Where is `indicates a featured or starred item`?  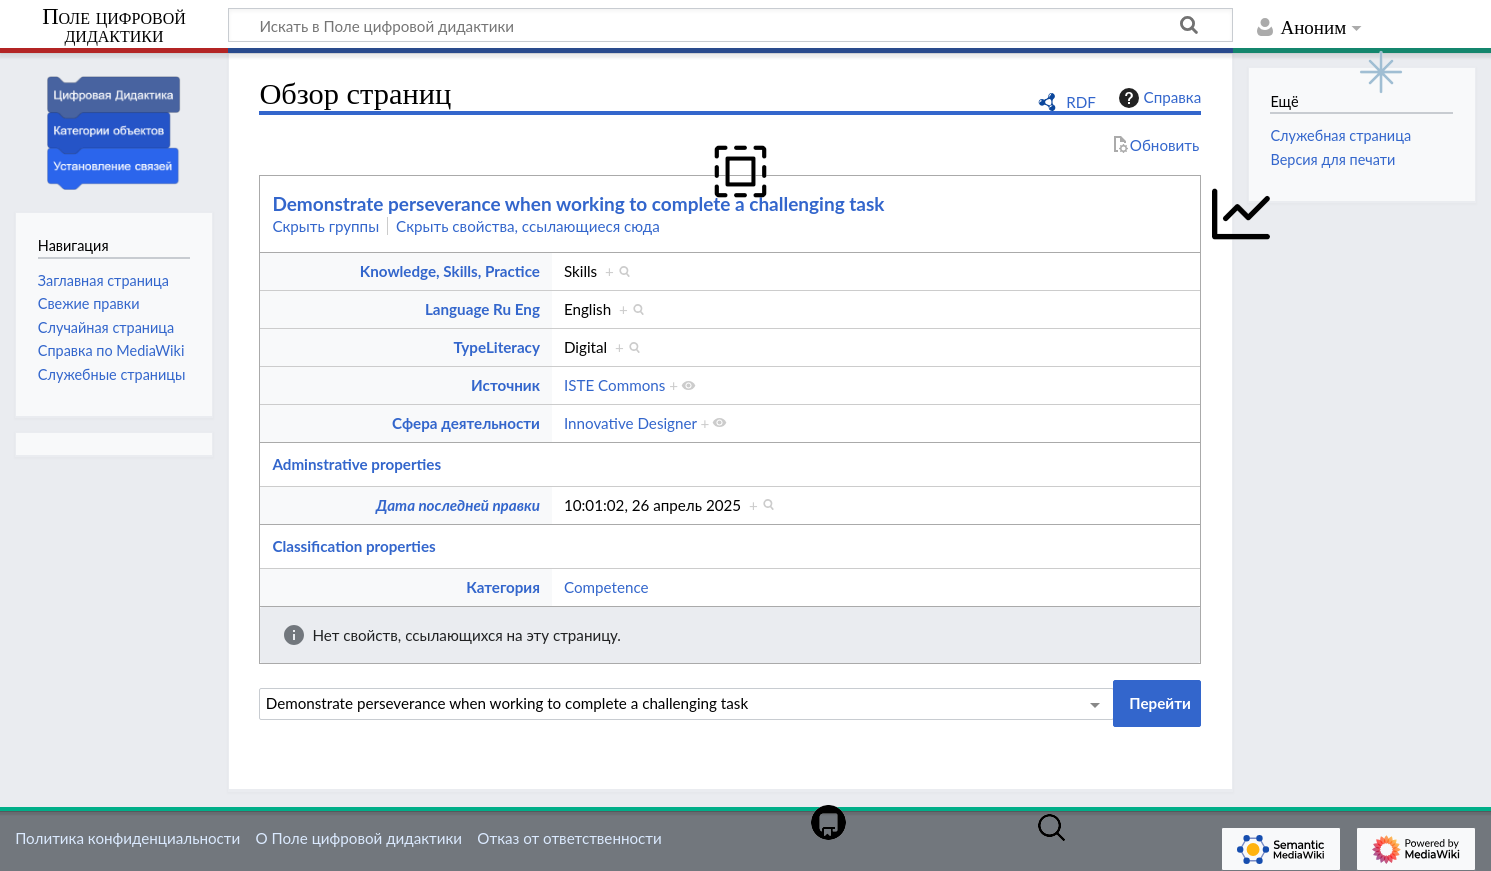
indicates a featured or starred item is located at coordinates (1381, 72).